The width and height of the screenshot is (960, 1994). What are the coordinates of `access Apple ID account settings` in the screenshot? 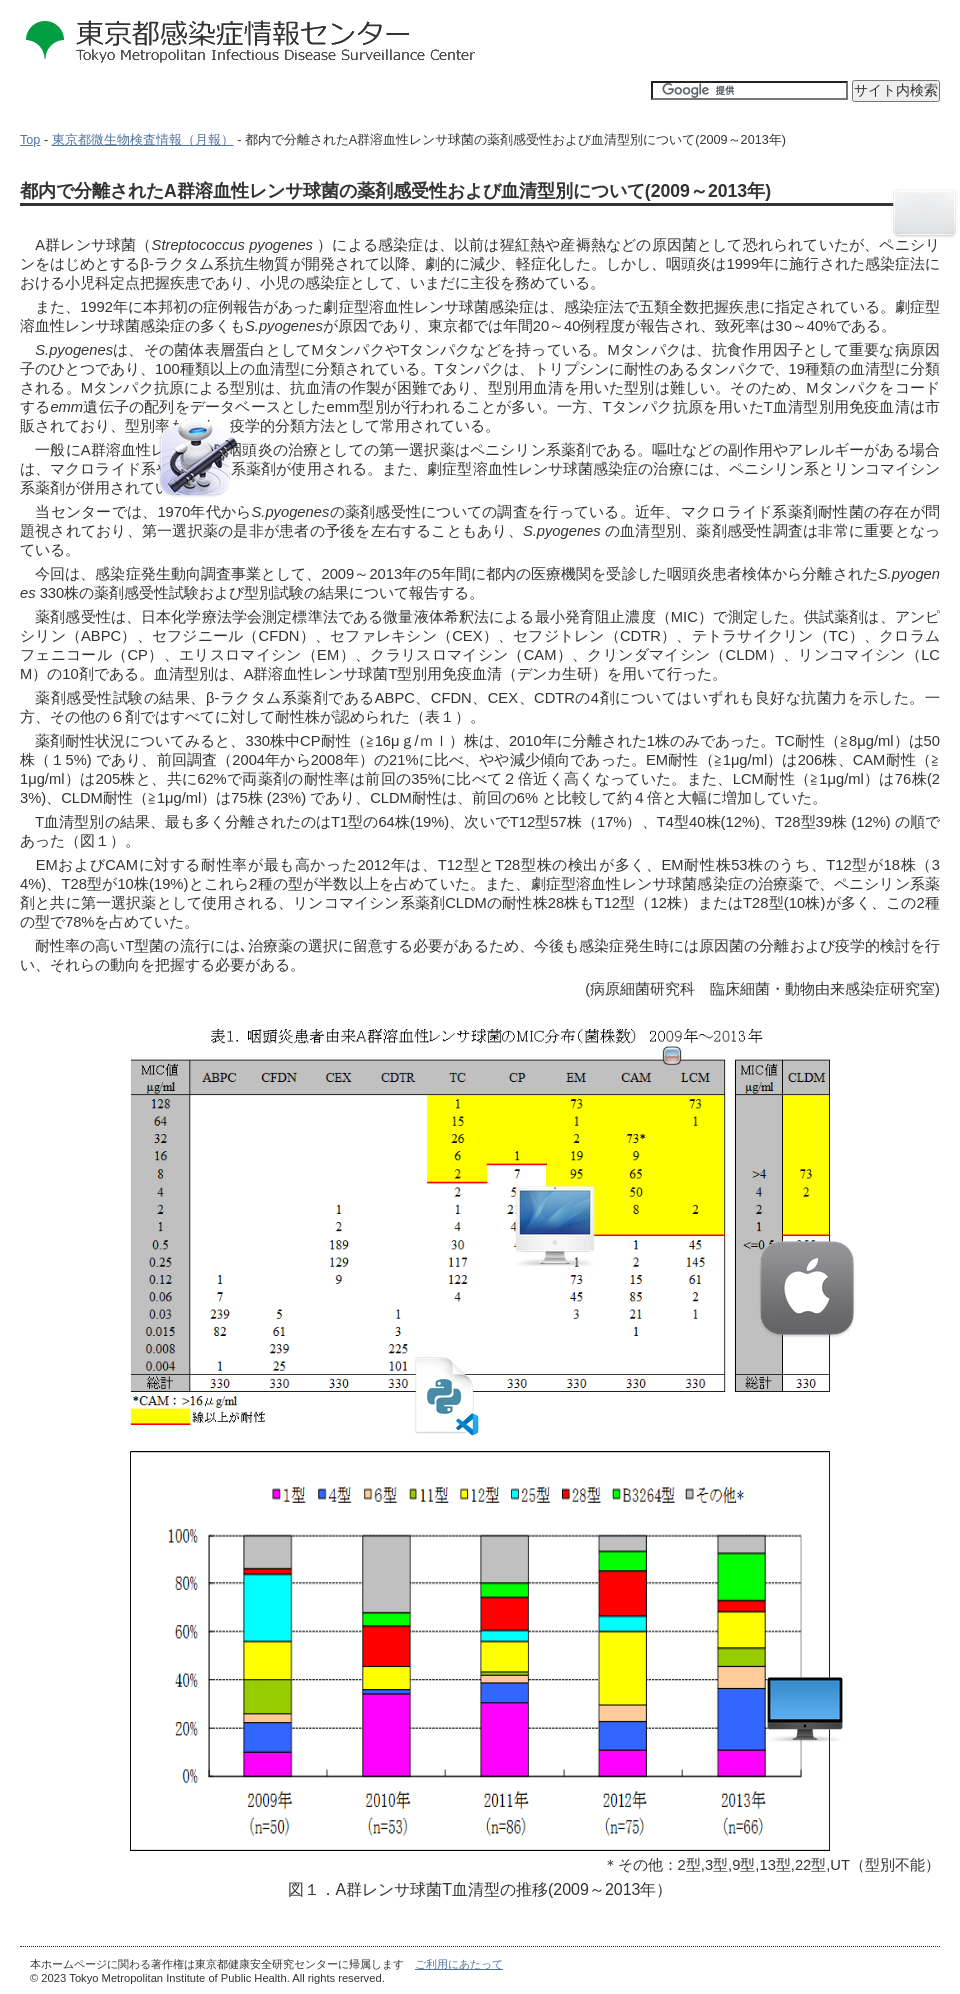 It's located at (807, 1288).